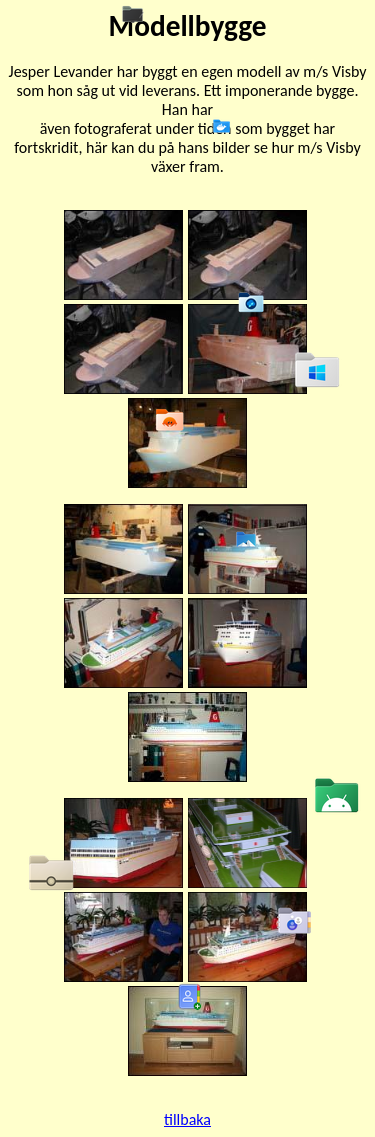 Image resolution: width=375 pixels, height=1137 pixels. I want to click on open android-related files folder, so click(336, 796).